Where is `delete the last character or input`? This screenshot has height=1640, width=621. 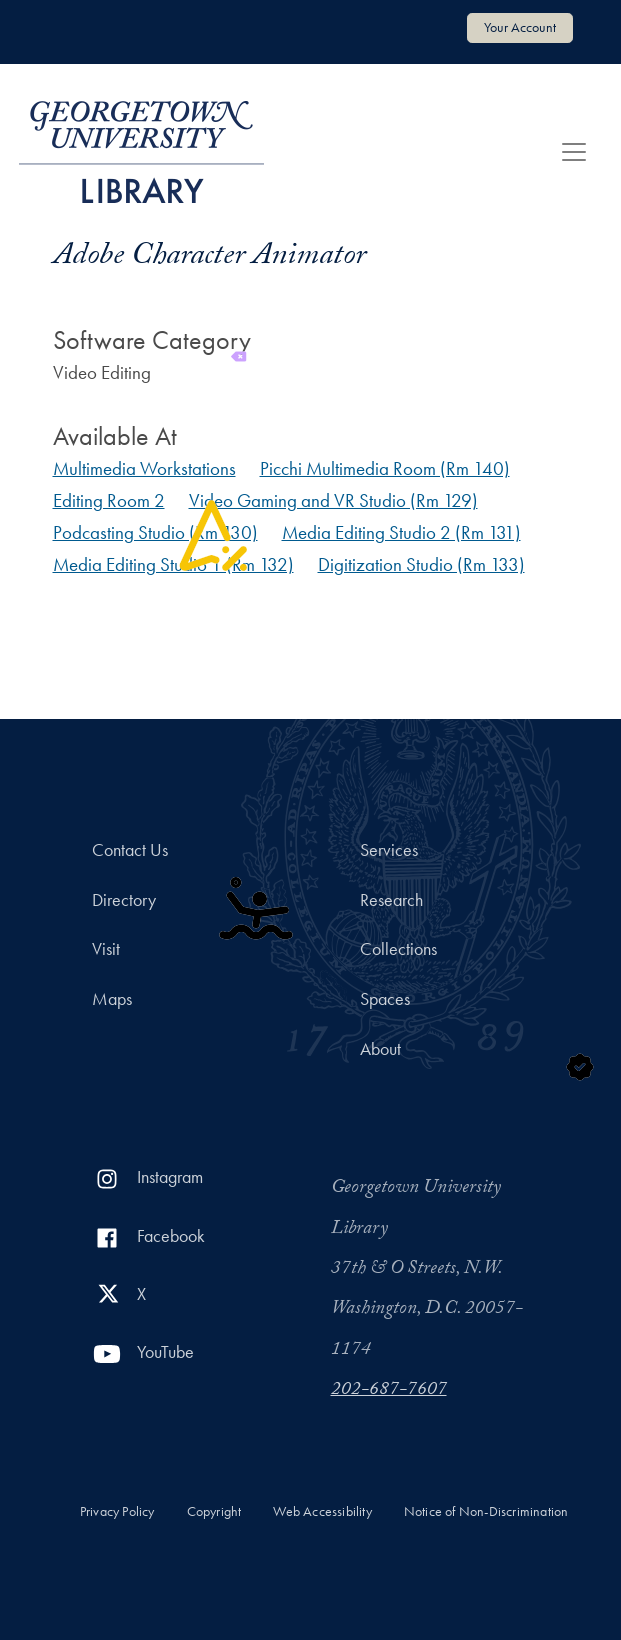 delete the last character or input is located at coordinates (239, 356).